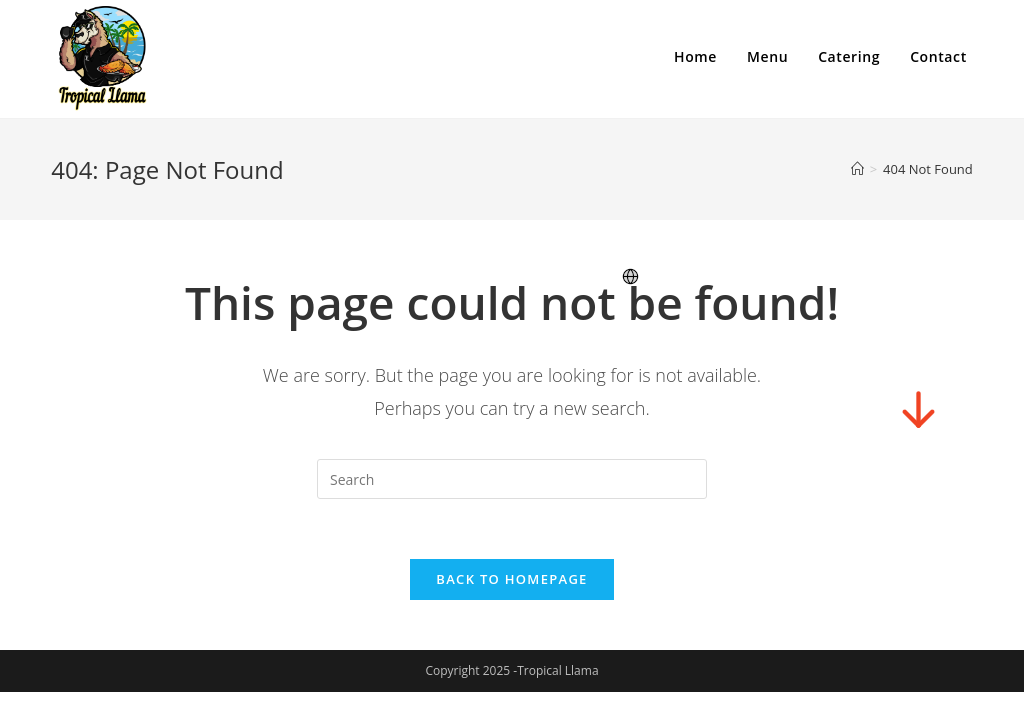 The image size is (1024, 720). I want to click on download a file or content, so click(918, 409).